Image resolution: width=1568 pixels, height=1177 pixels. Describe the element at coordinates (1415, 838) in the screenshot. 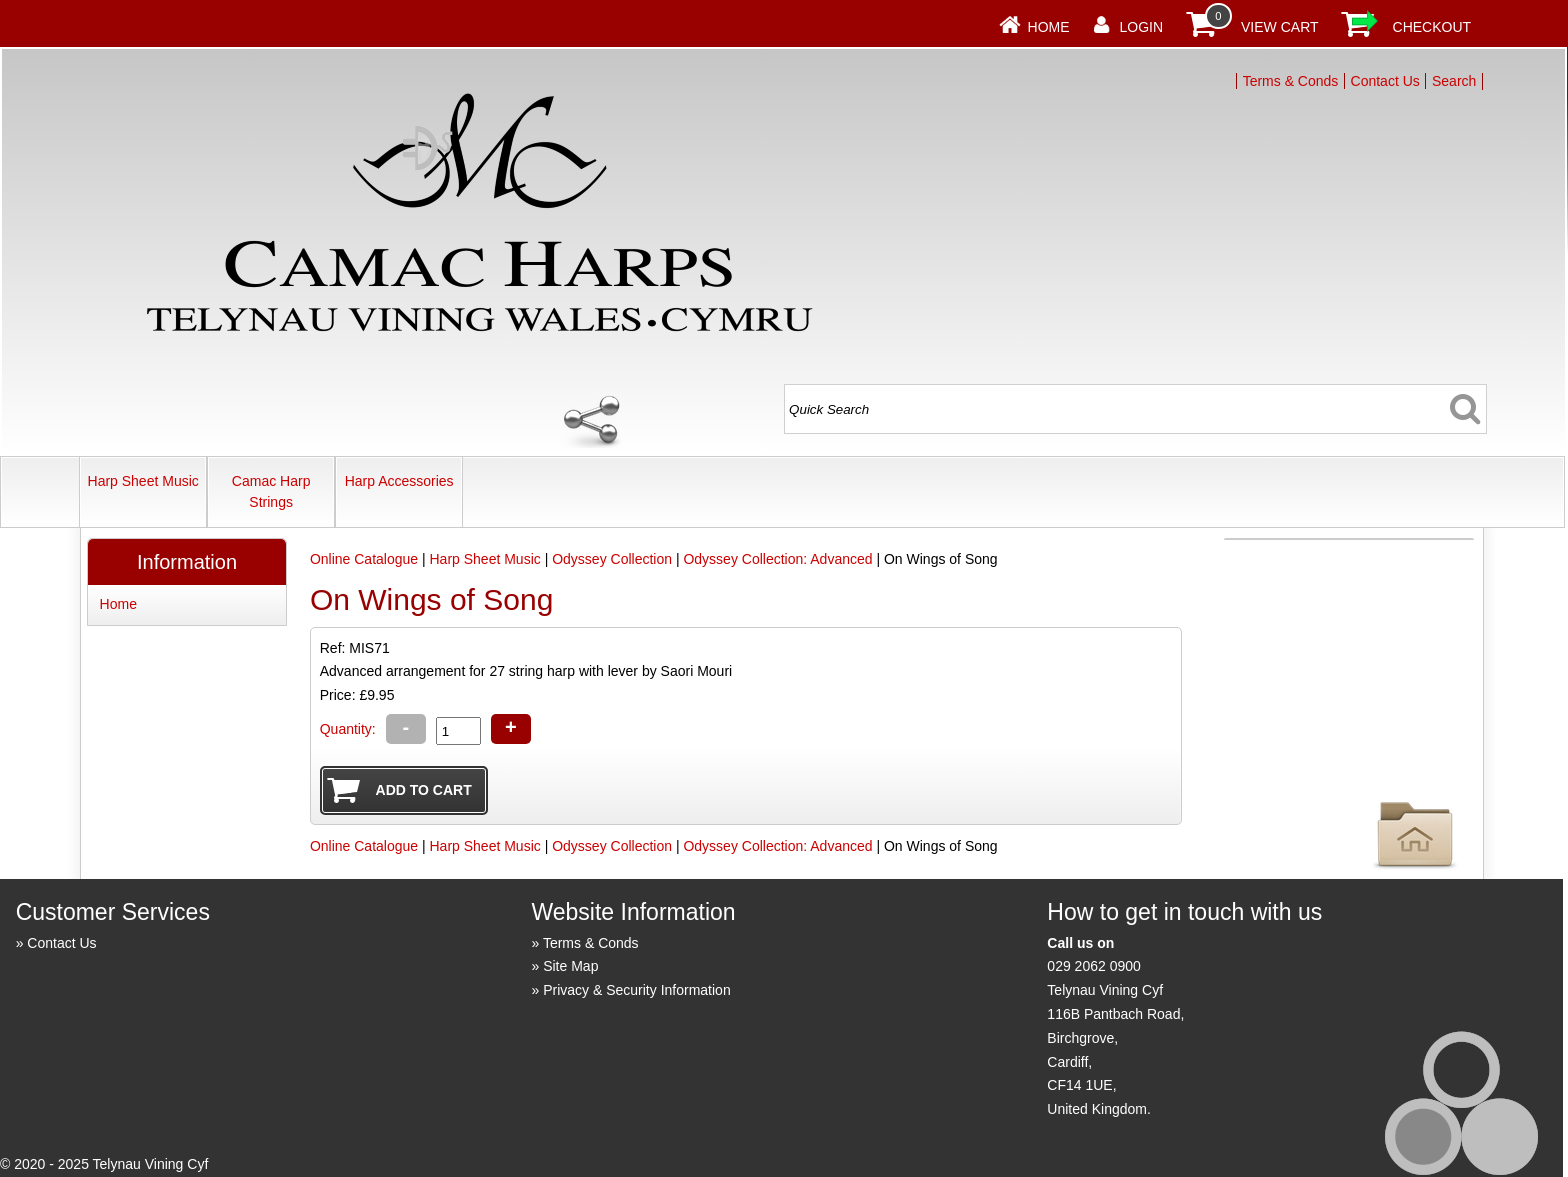

I see `access your home folder` at that location.